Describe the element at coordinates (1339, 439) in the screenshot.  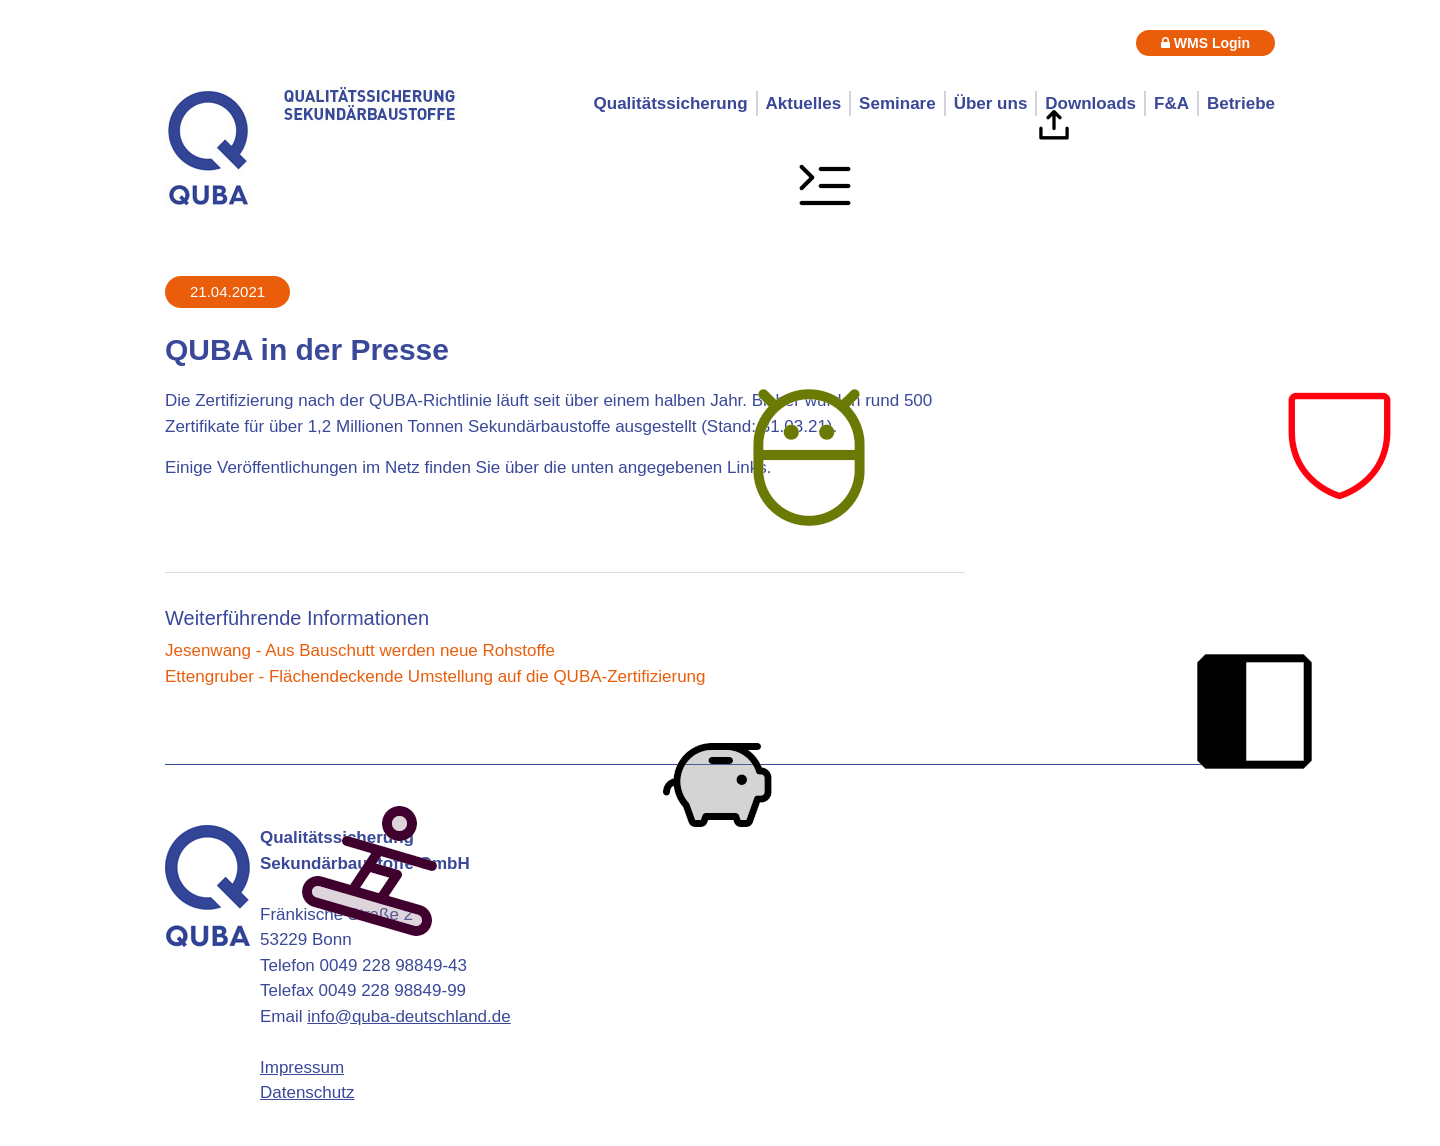
I see `access security settings` at that location.